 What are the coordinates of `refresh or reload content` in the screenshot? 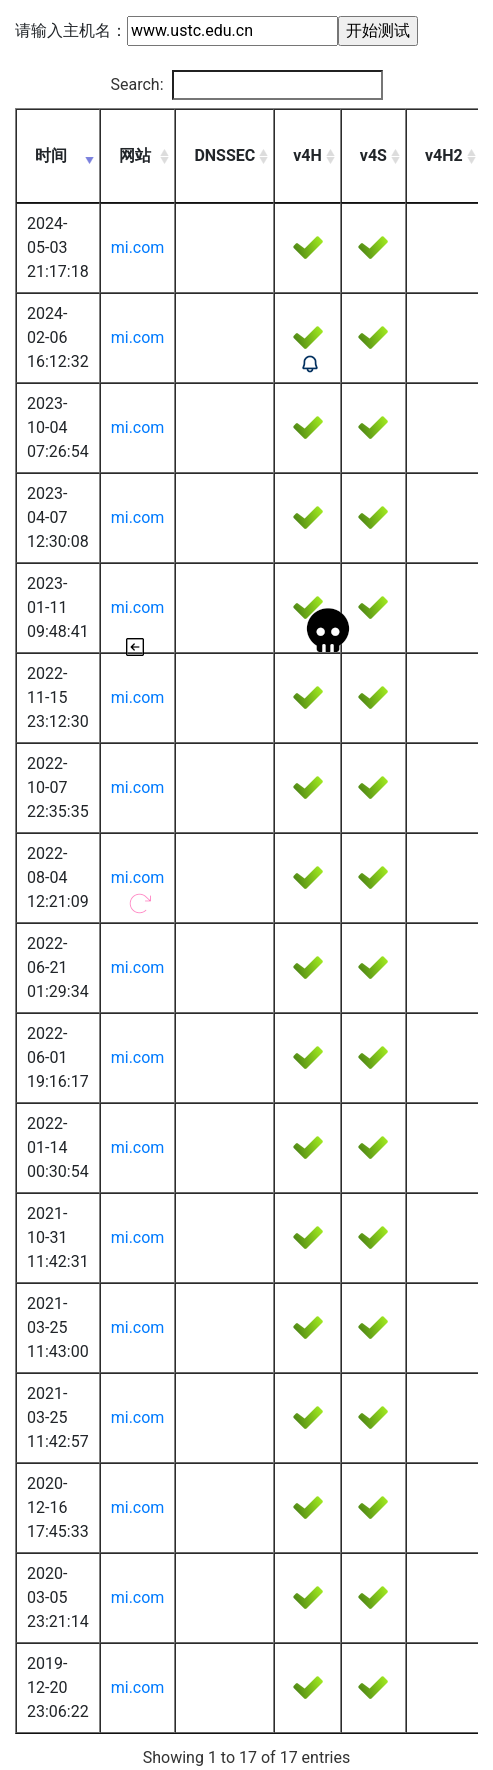 It's located at (139, 903).